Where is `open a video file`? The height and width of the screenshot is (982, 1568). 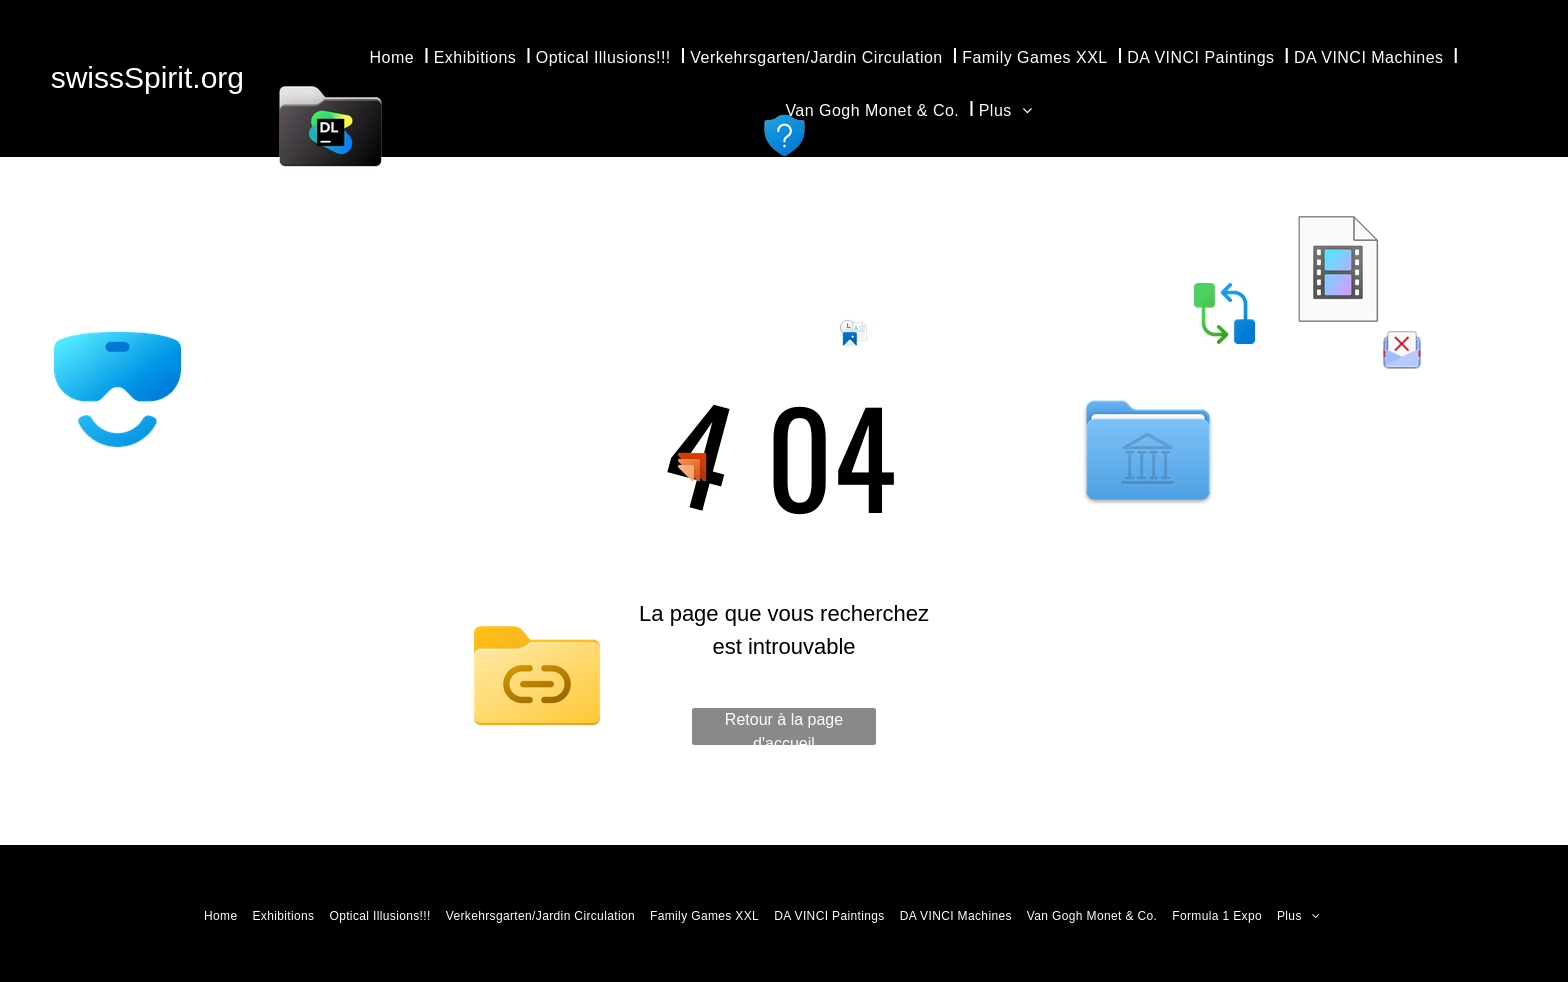
open a video file is located at coordinates (1338, 269).